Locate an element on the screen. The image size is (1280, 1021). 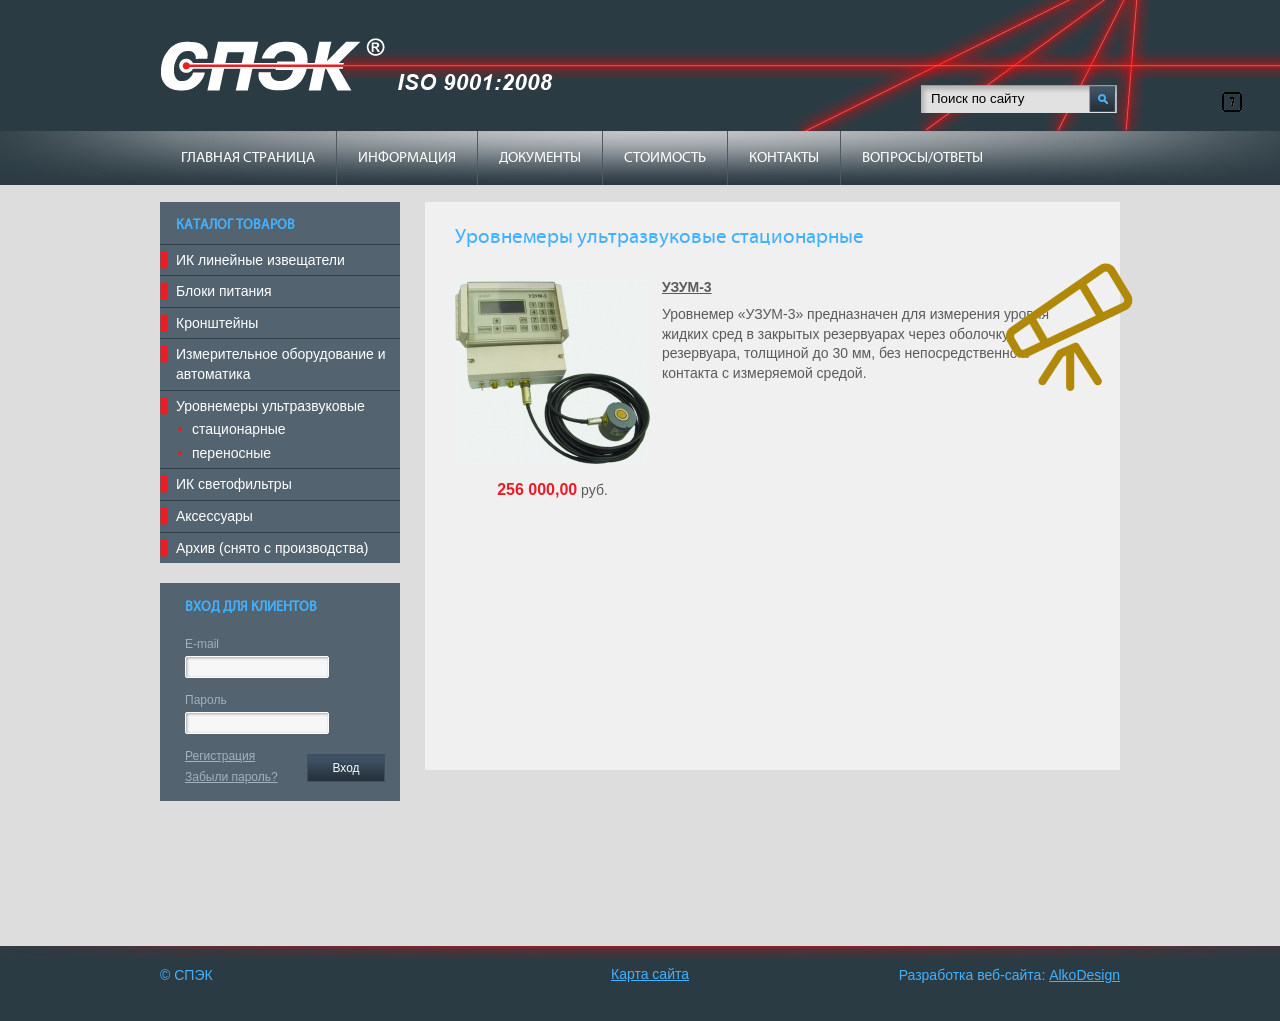
select or navigate to item number 7 is located at coordinates (1232, 102).